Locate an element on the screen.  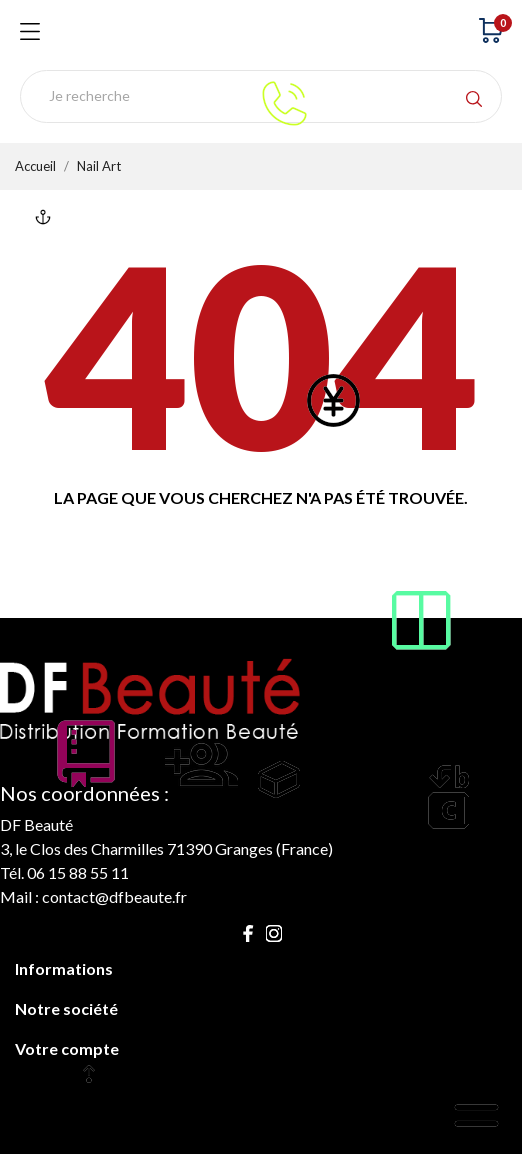
anchor content to a fixed position is located at coordinates (43, 217).